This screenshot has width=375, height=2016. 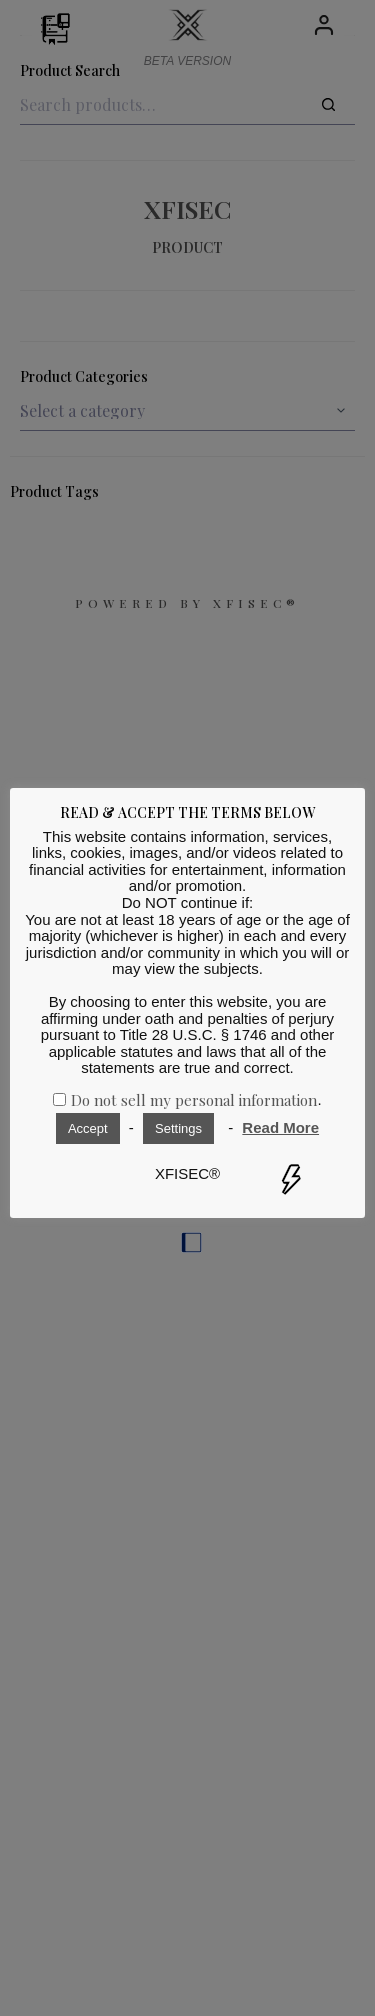 What do you see at coordinates (191, 1242) in the screenshot?
I see `move activity bar to the left side of the editor` at bounding box center [191, 1242].